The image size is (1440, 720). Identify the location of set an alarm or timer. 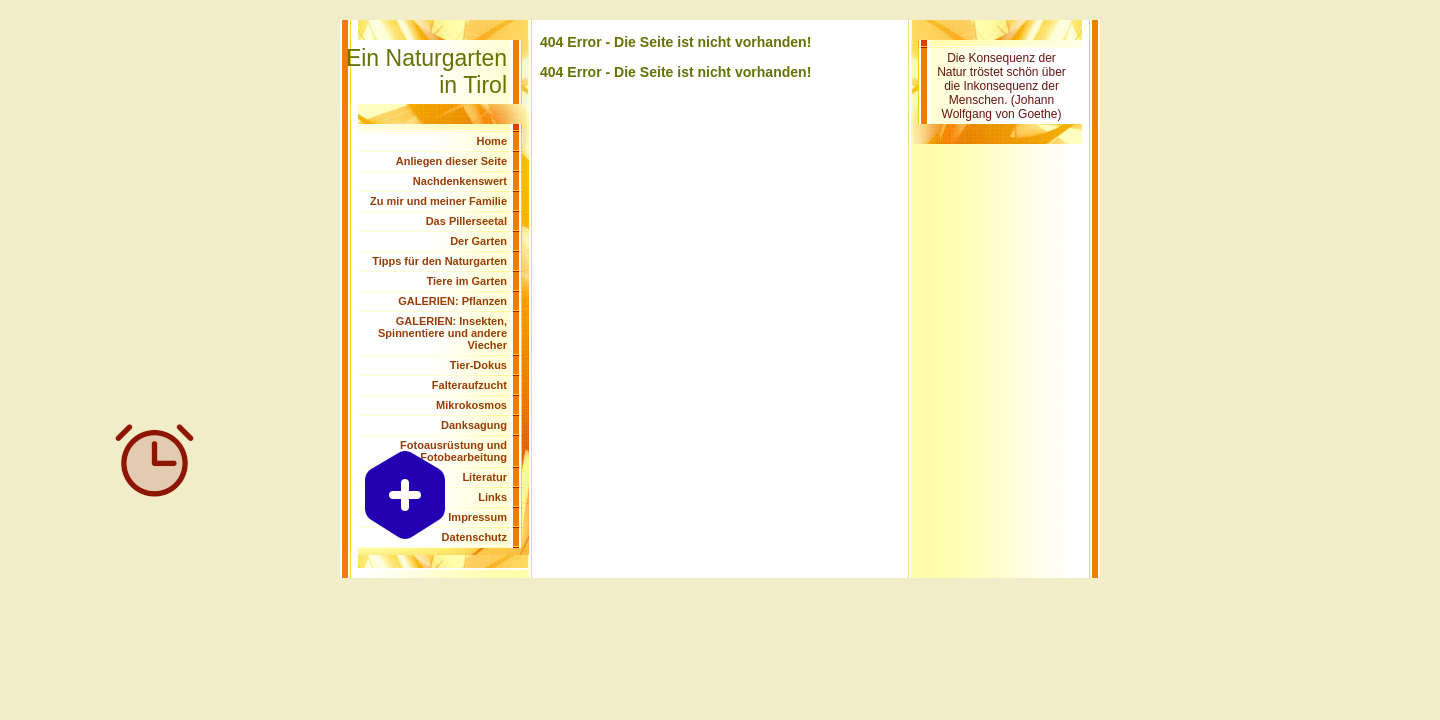
(154, 460).